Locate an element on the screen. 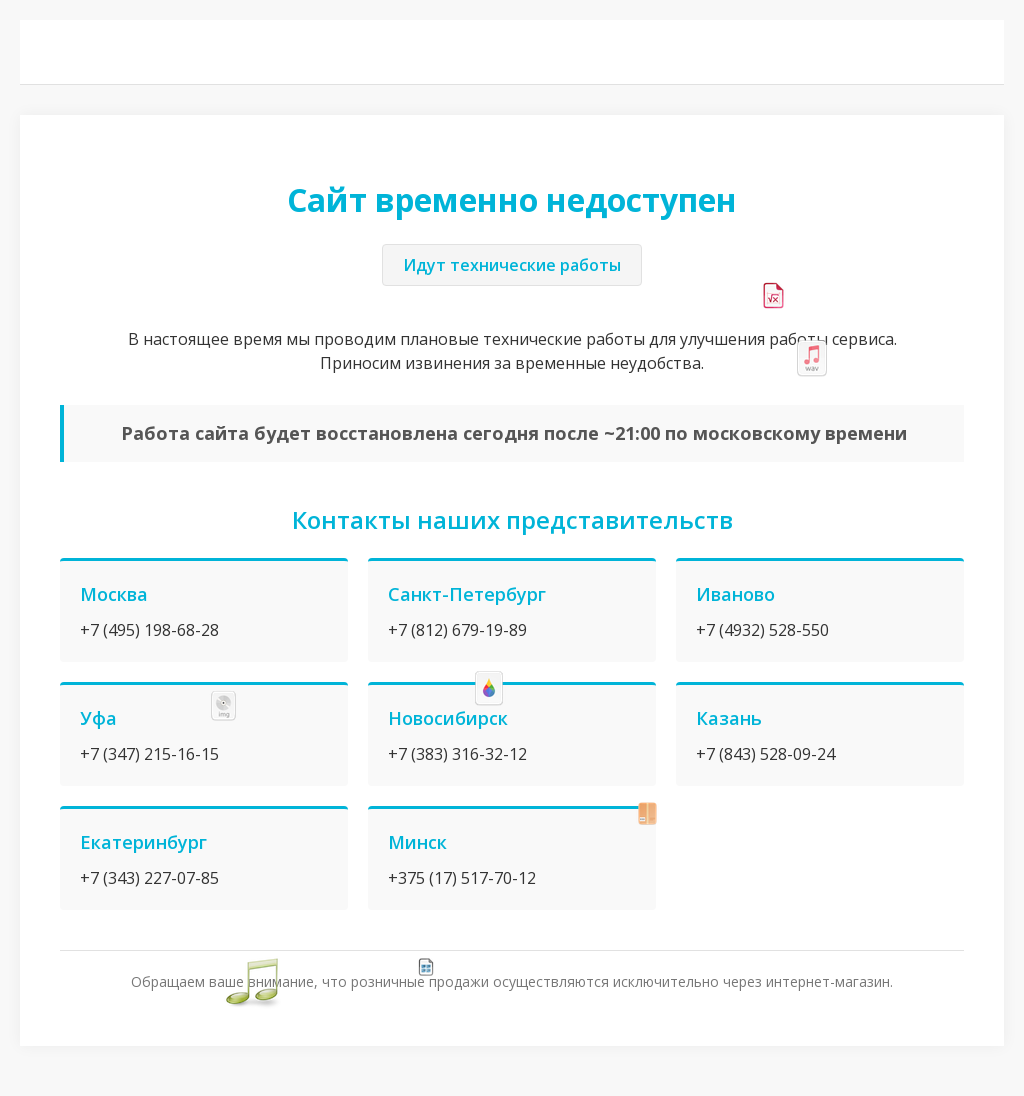 The width and height of the screenshot is (1024, 1096). open an opendocument formula template file is located at coordinates (773, 295).